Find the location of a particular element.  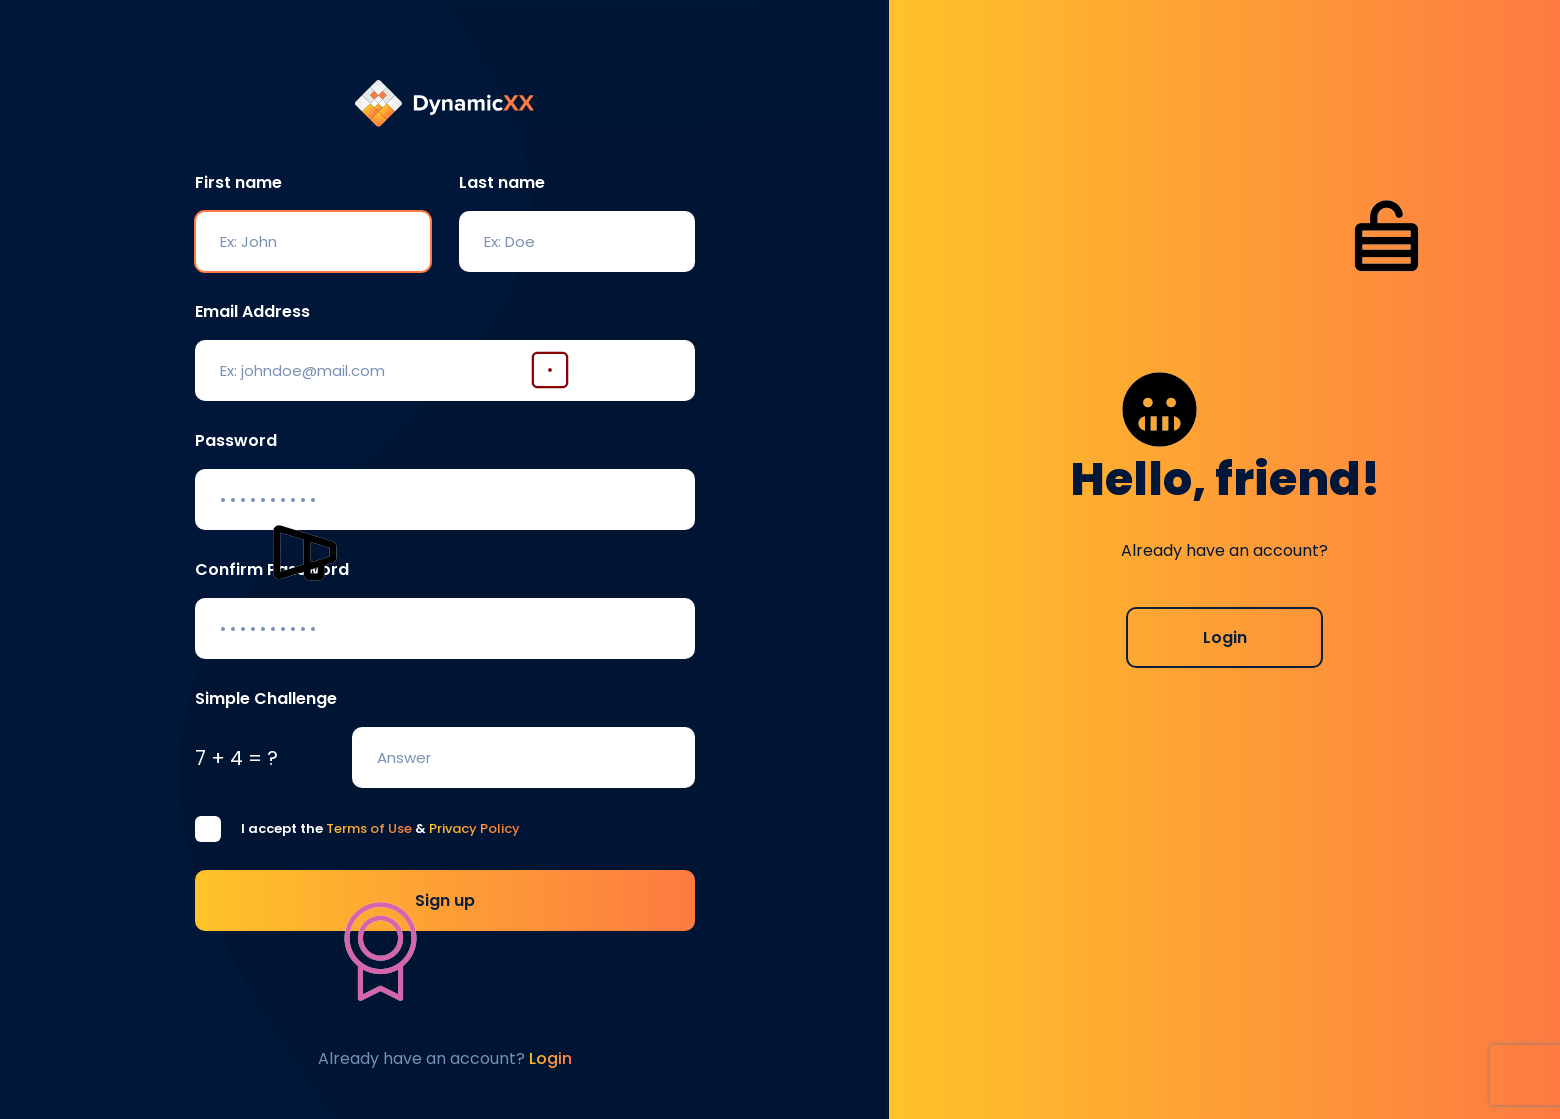

indicates a roll result of one on a dice is located at coordinates (550, 370).